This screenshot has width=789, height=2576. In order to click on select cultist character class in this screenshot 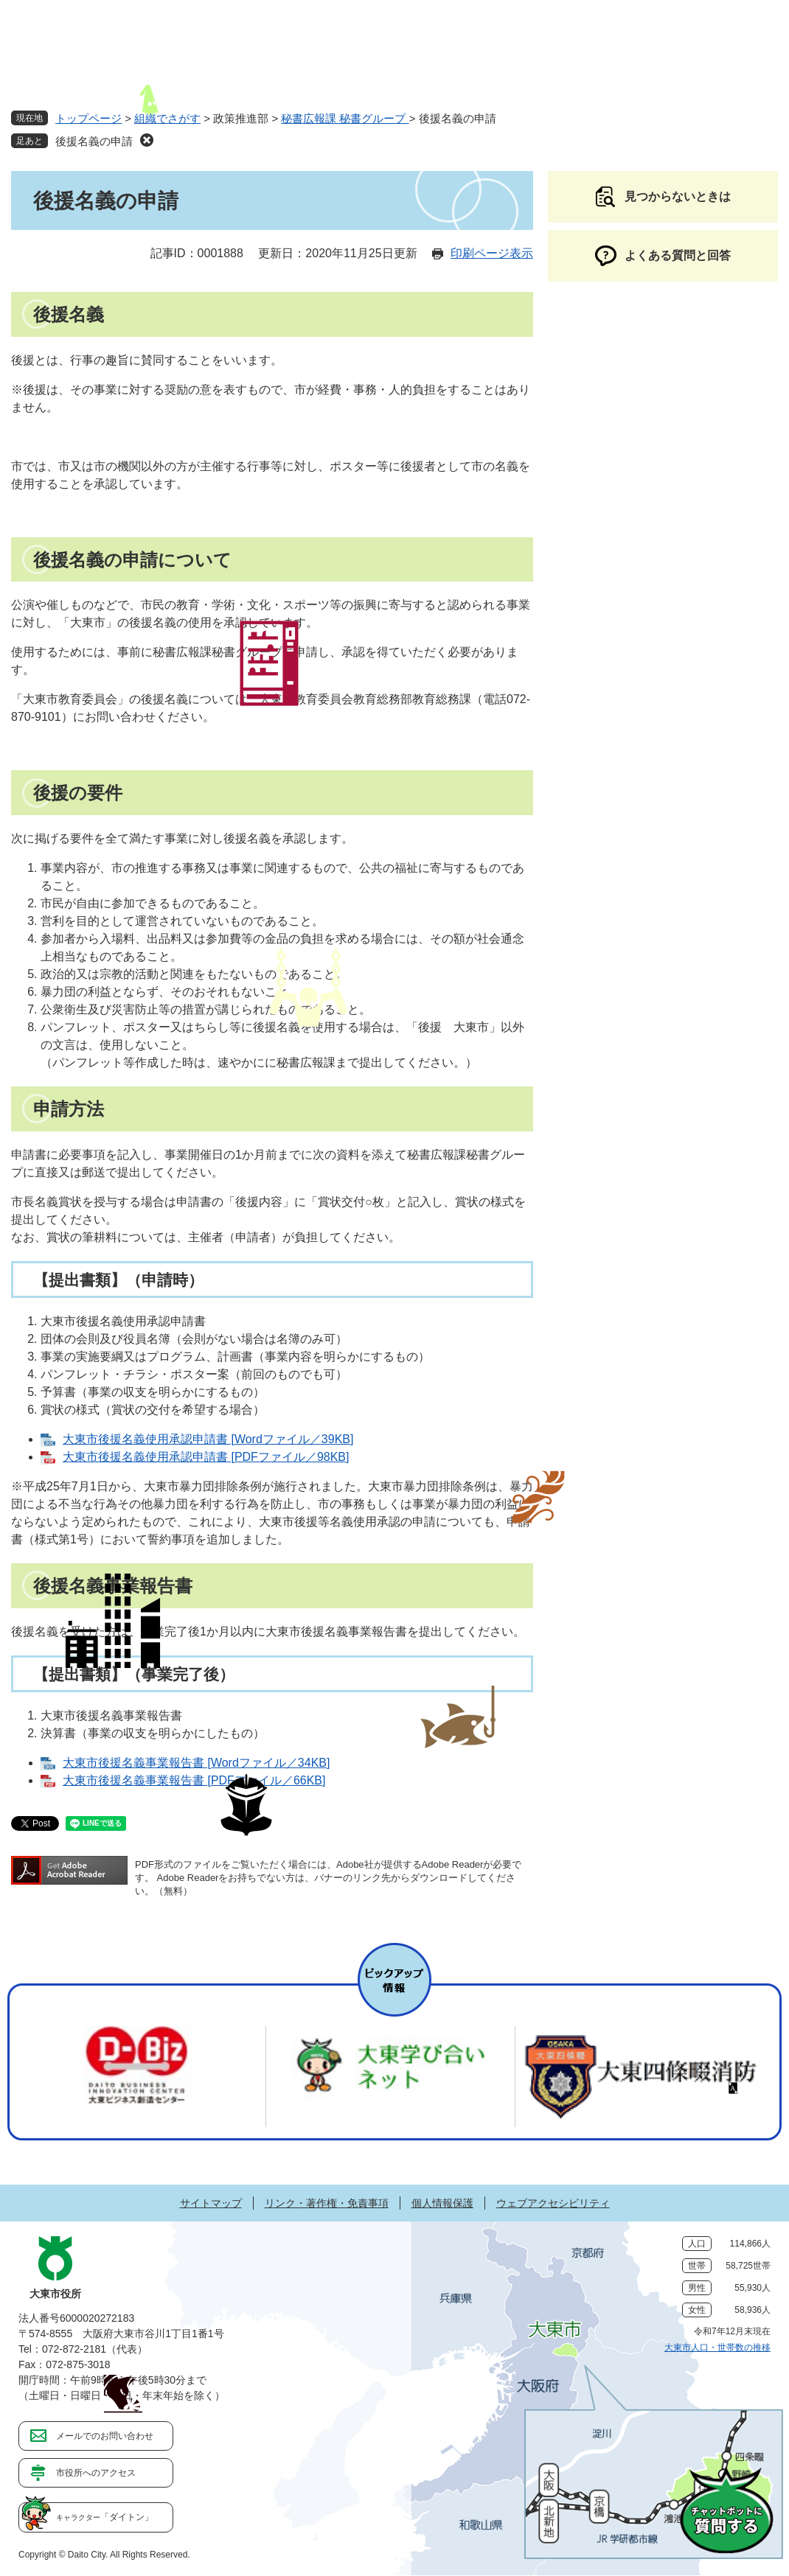, I will do `click(149, 100)`.